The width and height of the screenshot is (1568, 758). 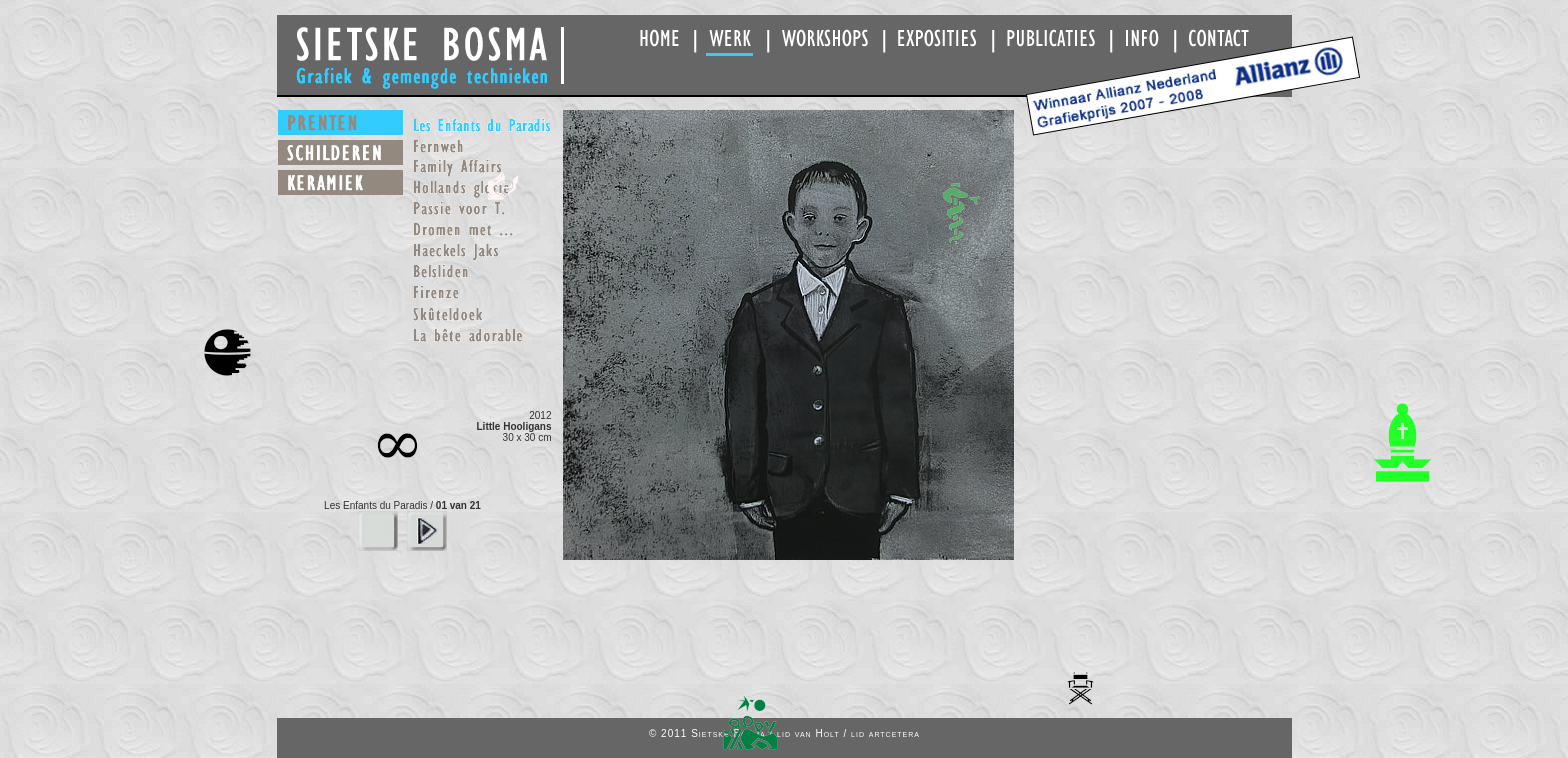 I want to click on indicates shark attack or danger zone in a game, so click(x=503, y=185).